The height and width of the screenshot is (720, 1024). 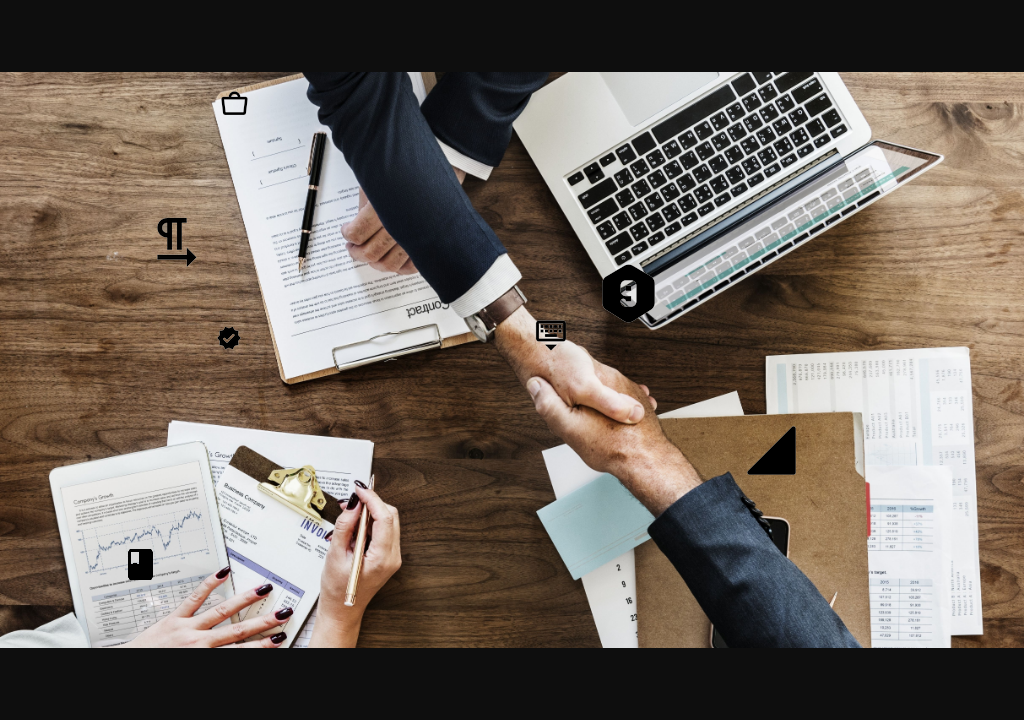 I want to click on view your shopping bag, so click(x=234, y=104).